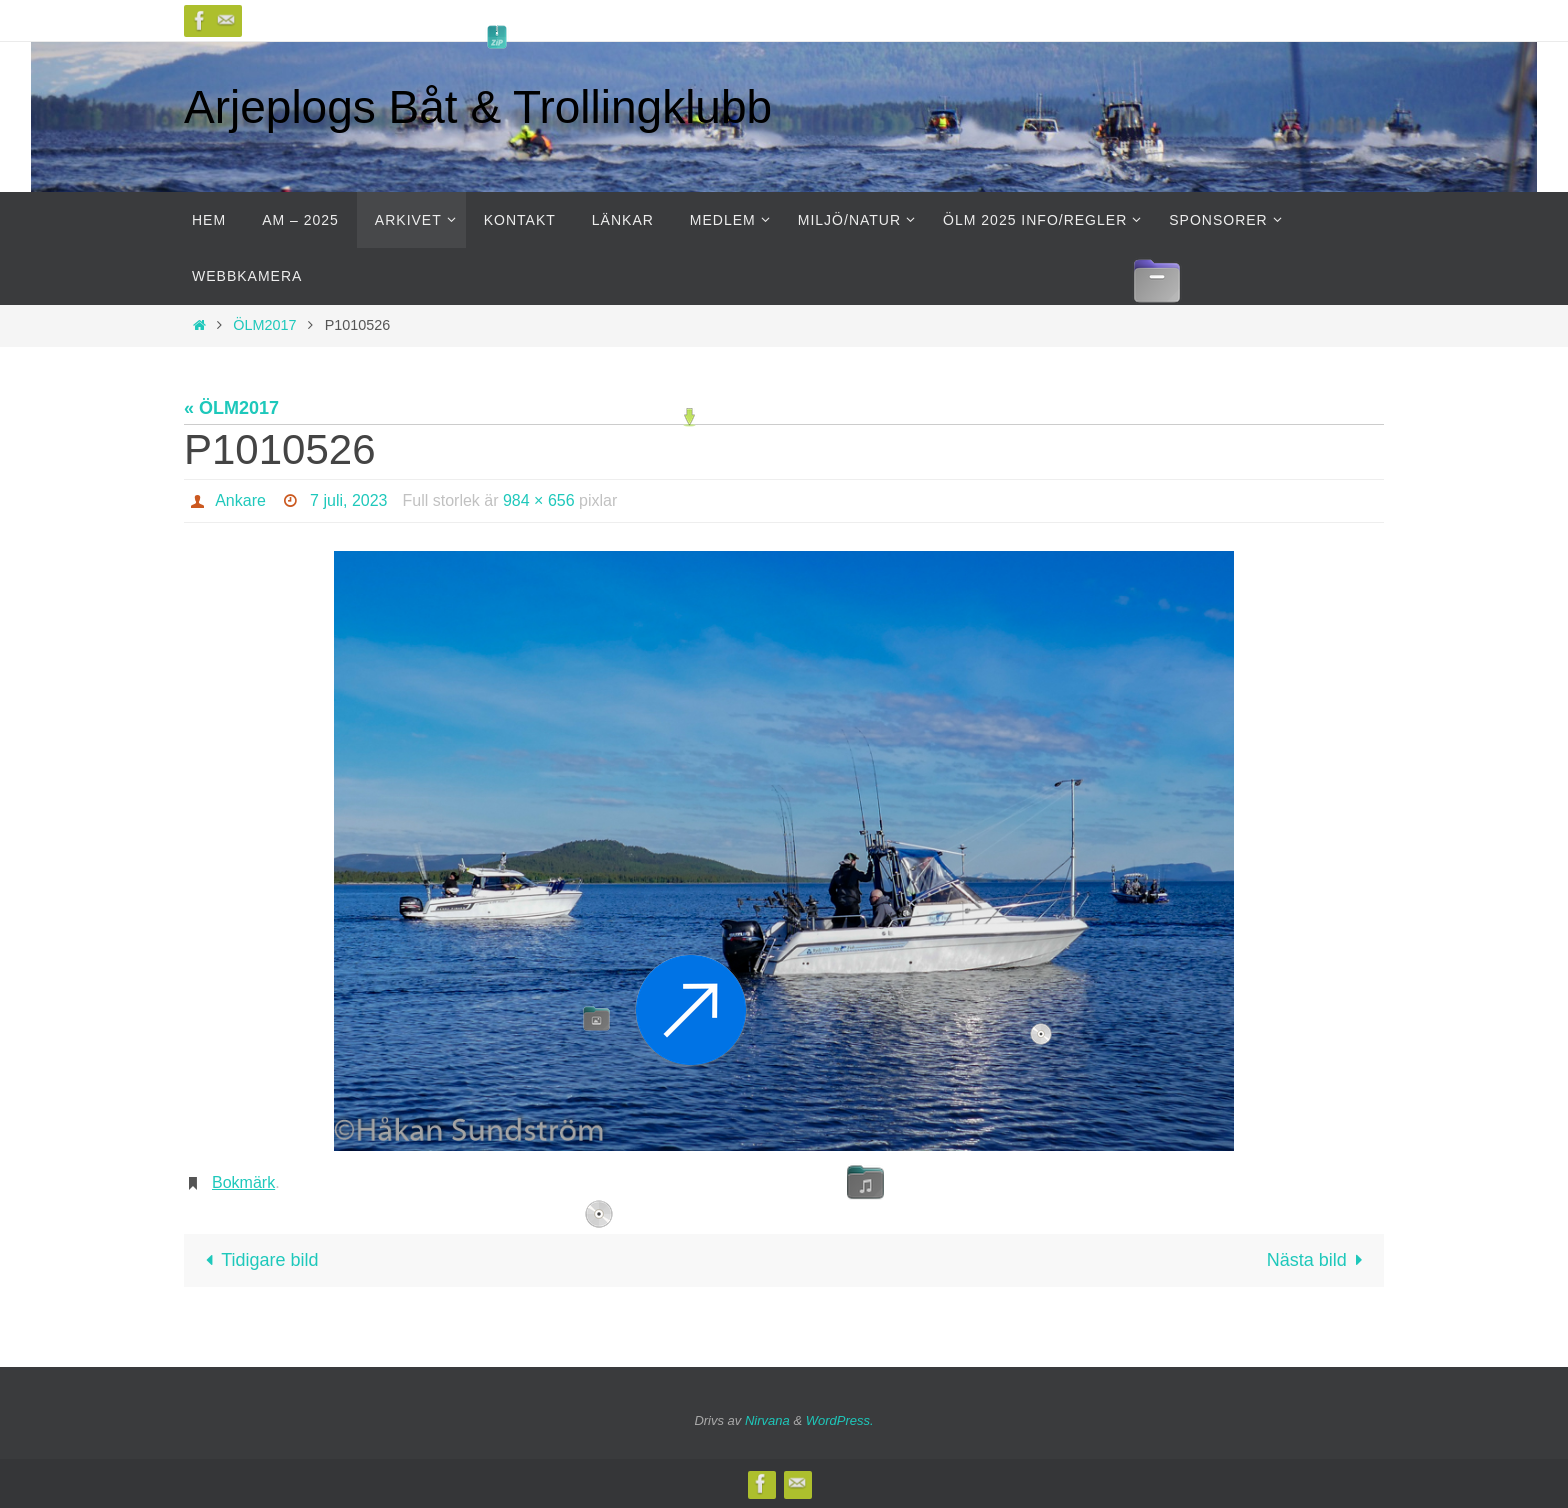 This screenshot has height=1508, width=1568. Describe the element at coordinates (865, 1181) in the screenshot. I see `open your music folder` at that location.